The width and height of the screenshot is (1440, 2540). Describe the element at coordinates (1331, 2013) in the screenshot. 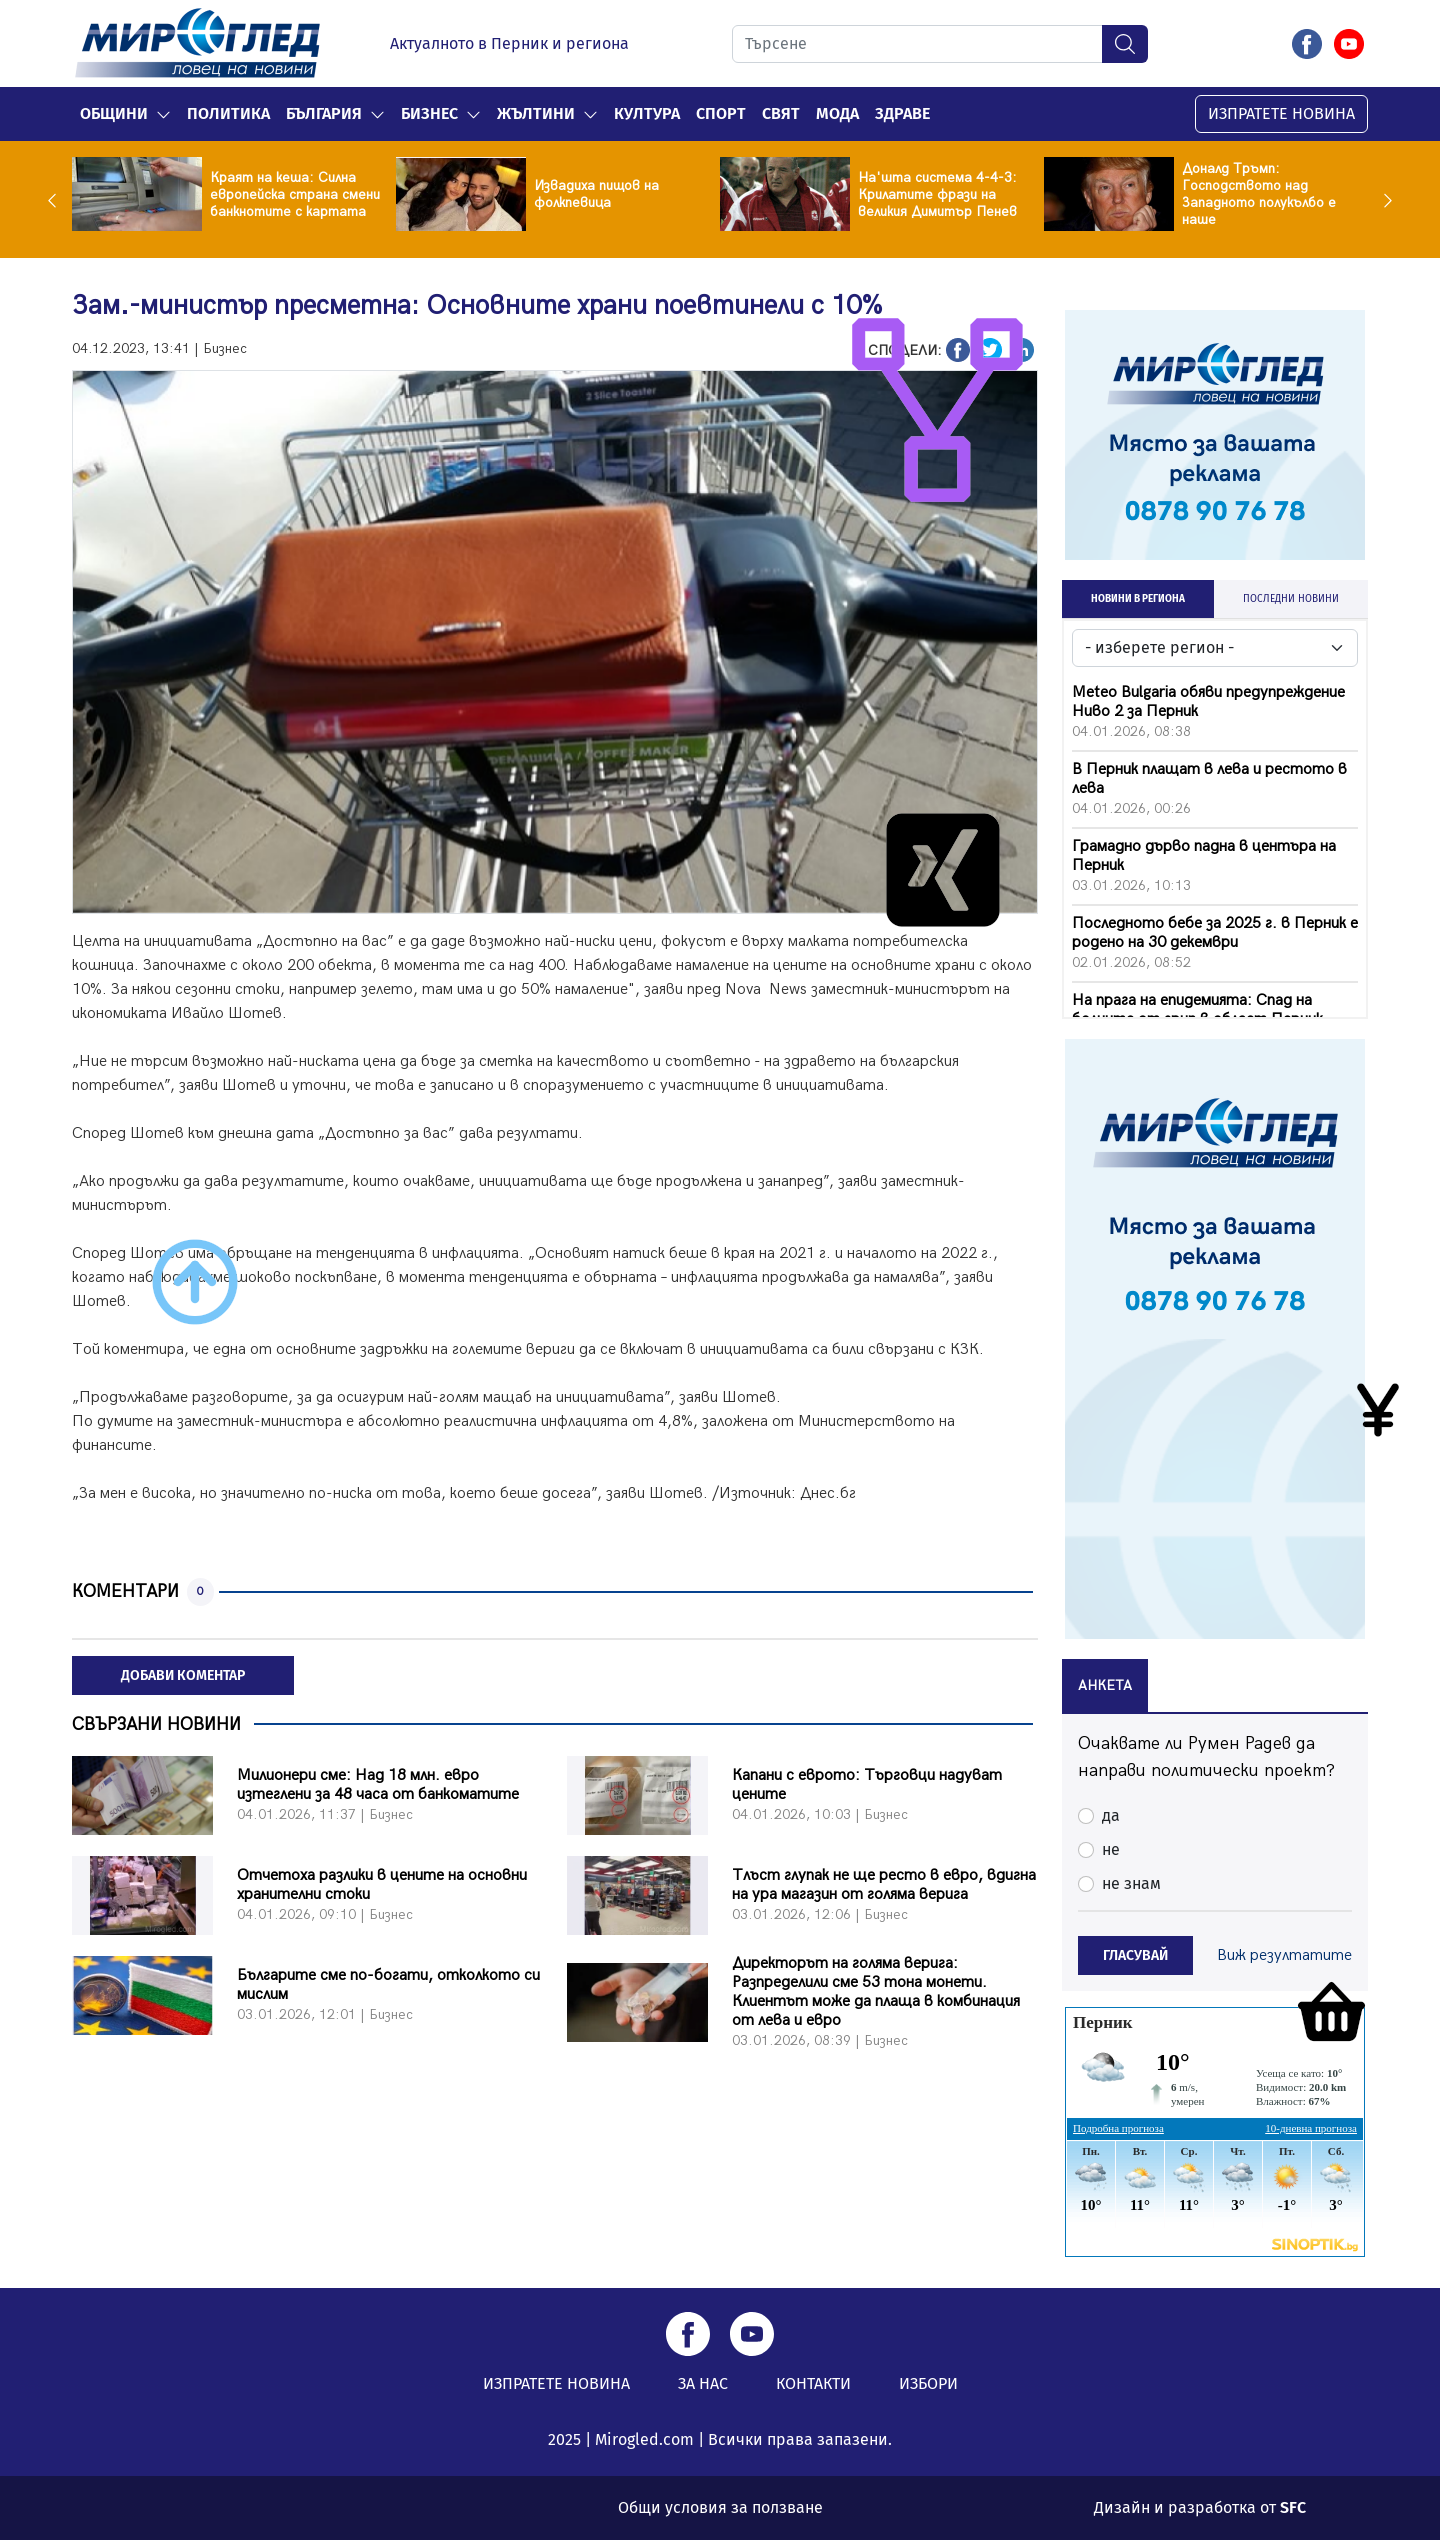

I see `view your shopping basket` at that location.